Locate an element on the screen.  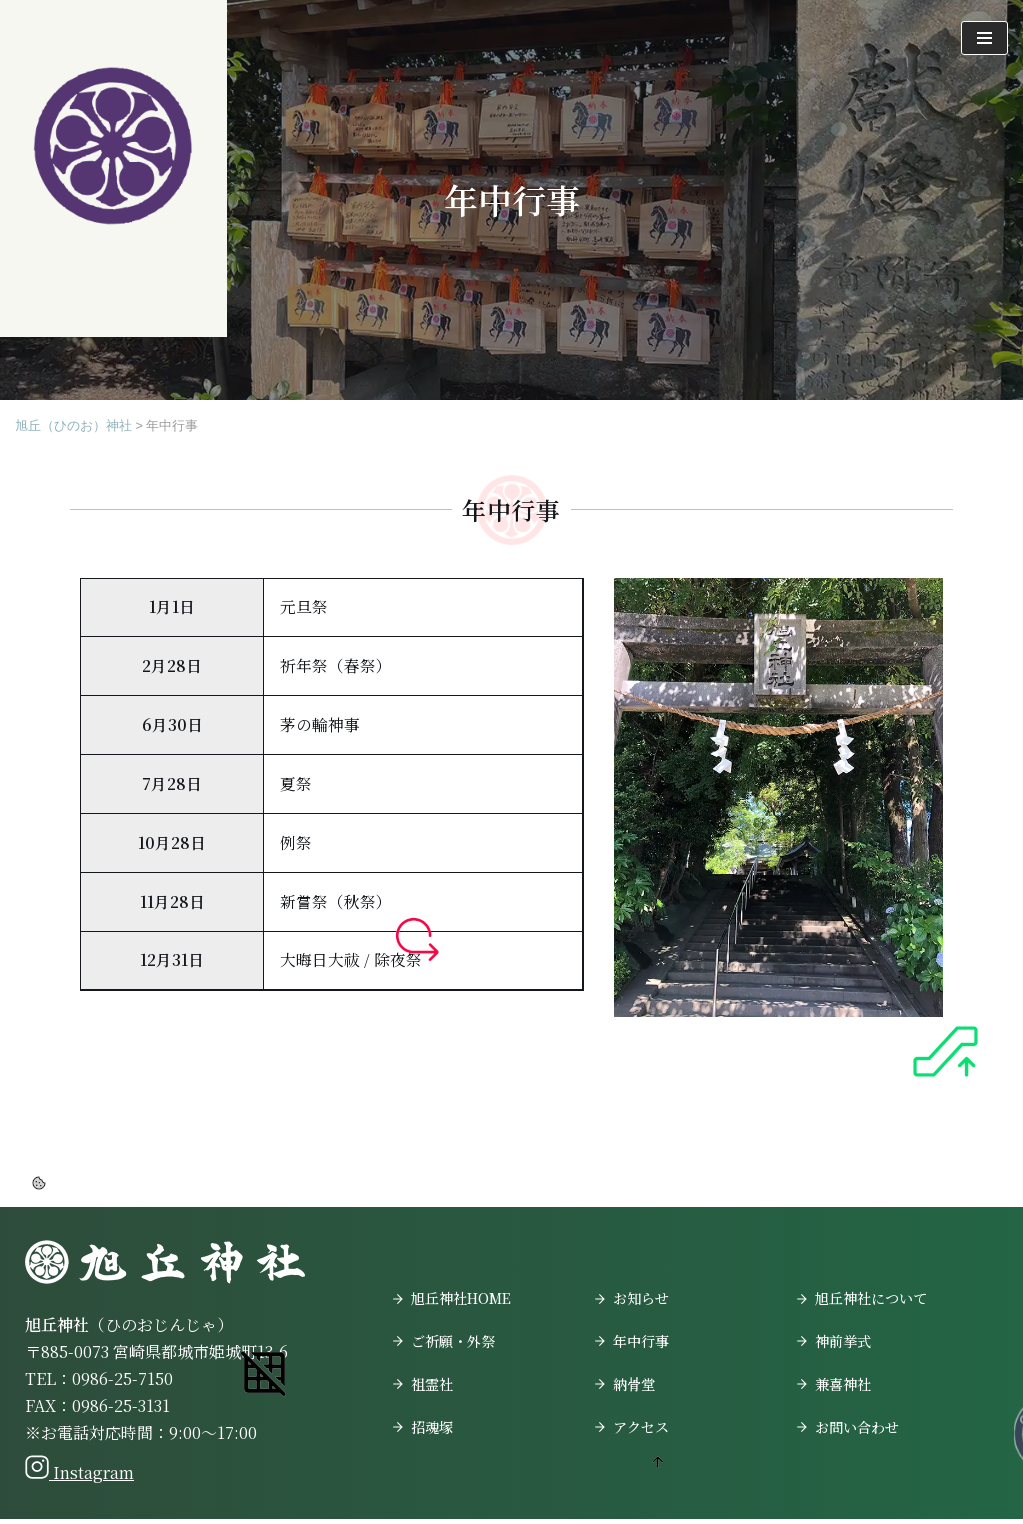
scroll to top of page is located at coordinates (657, 1462).